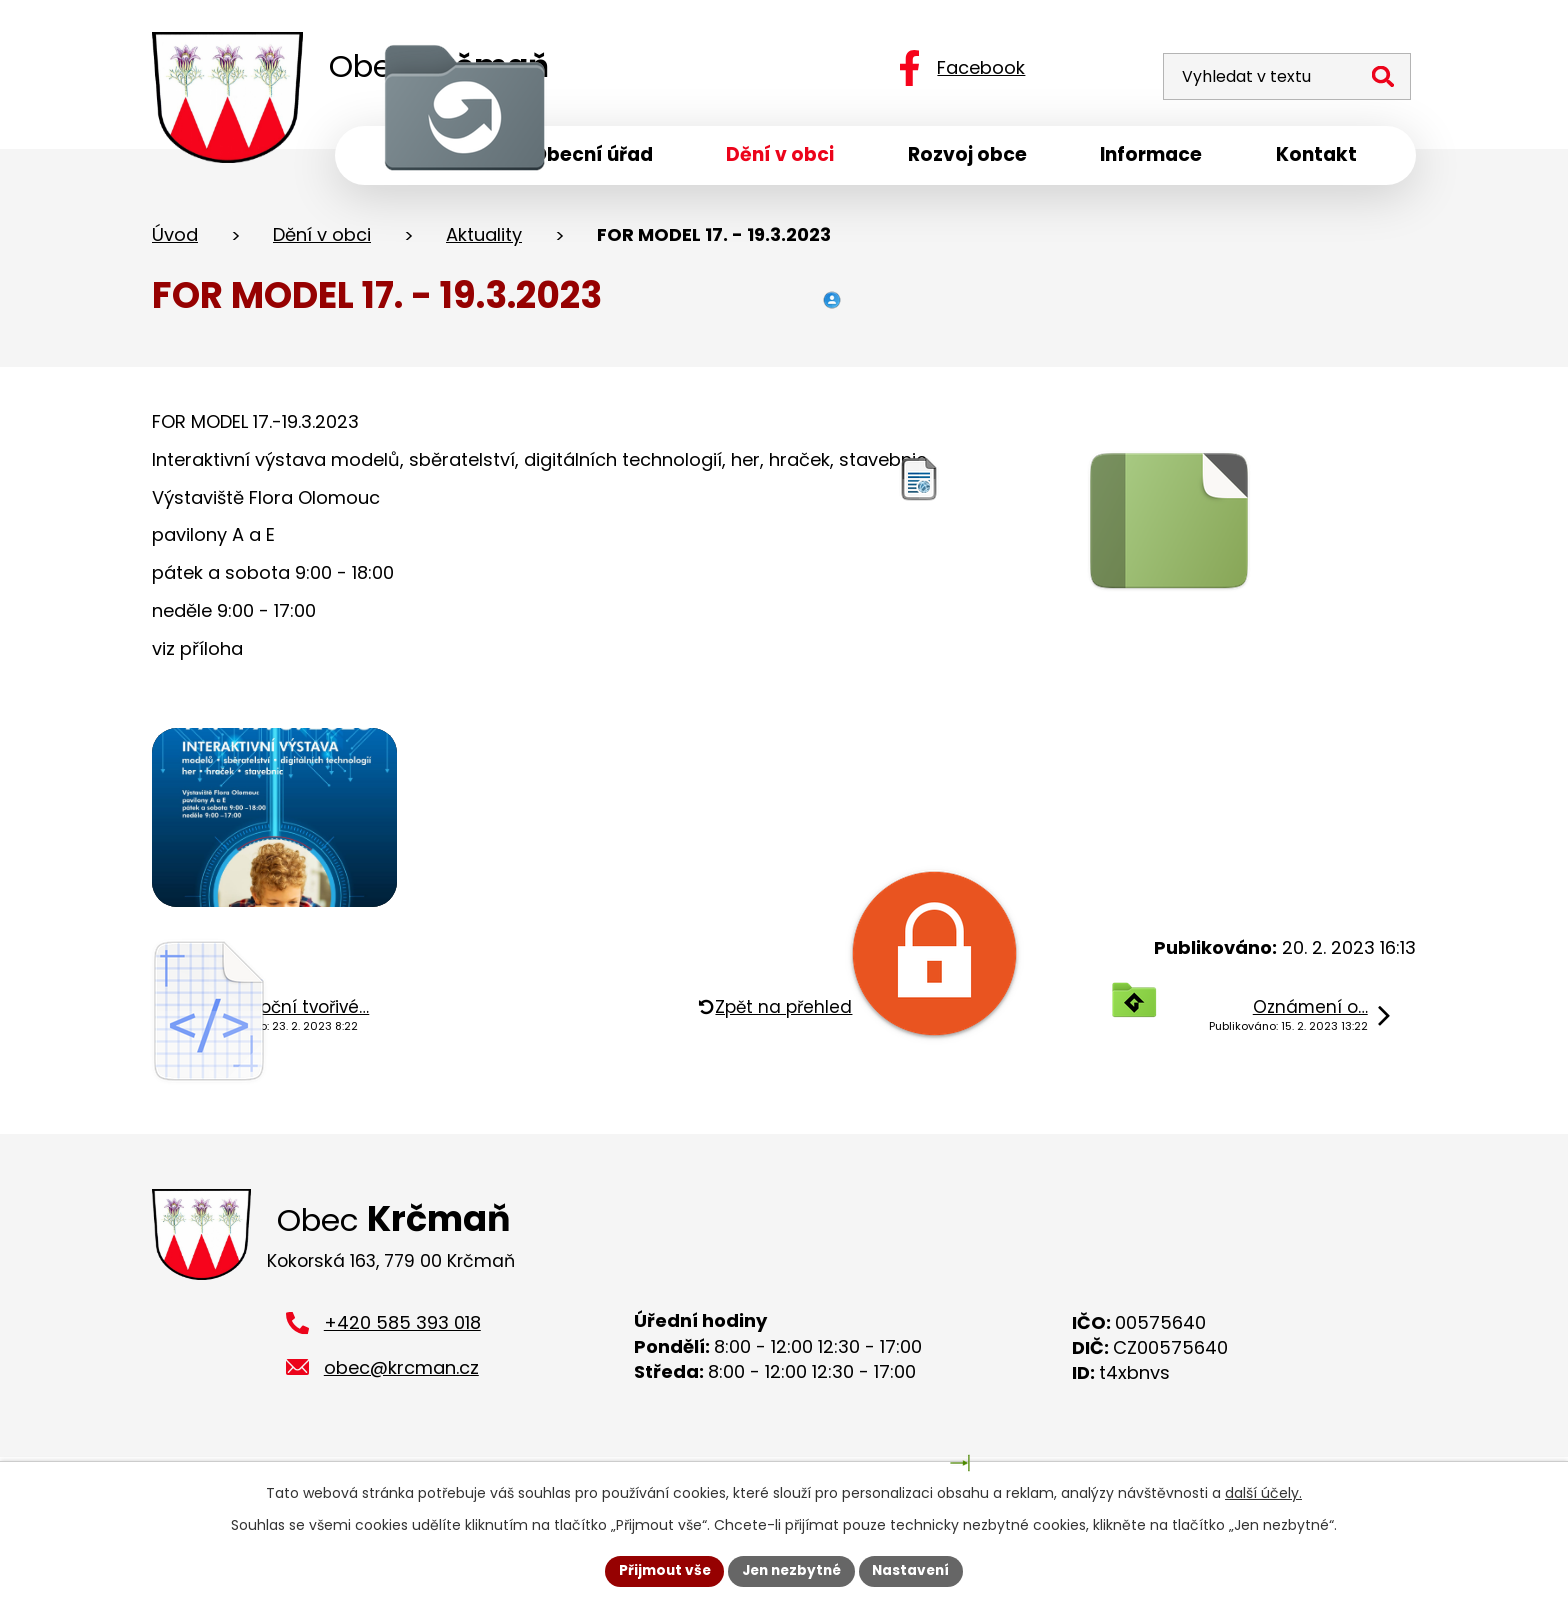 This screenshot has height=1606, width=1568. I want to click on change desktop wallpaper settings, so click(1169, 515).